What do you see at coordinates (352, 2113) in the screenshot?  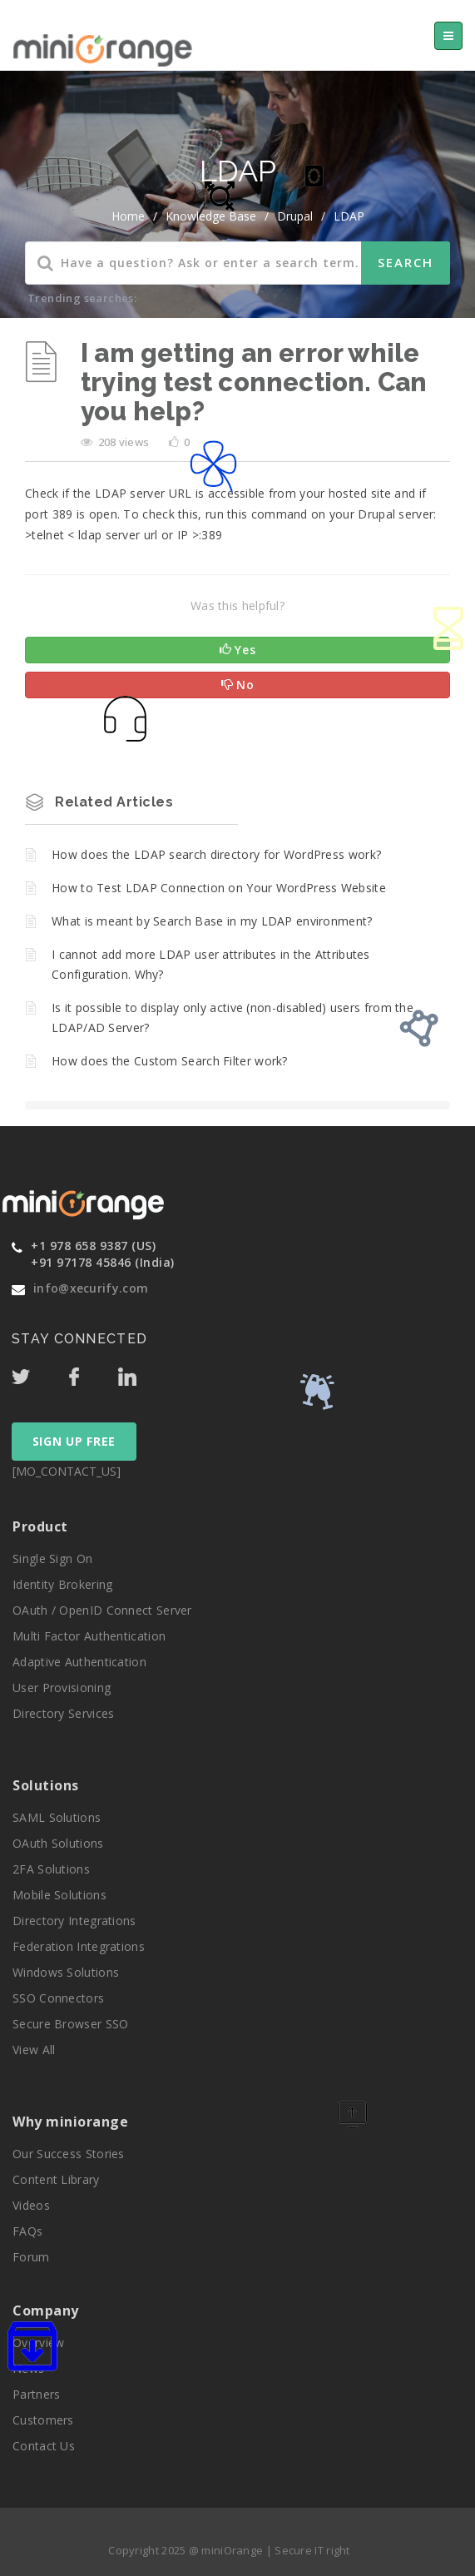 I see `upload content to display or monitor` at bounding box center [352, 2113].